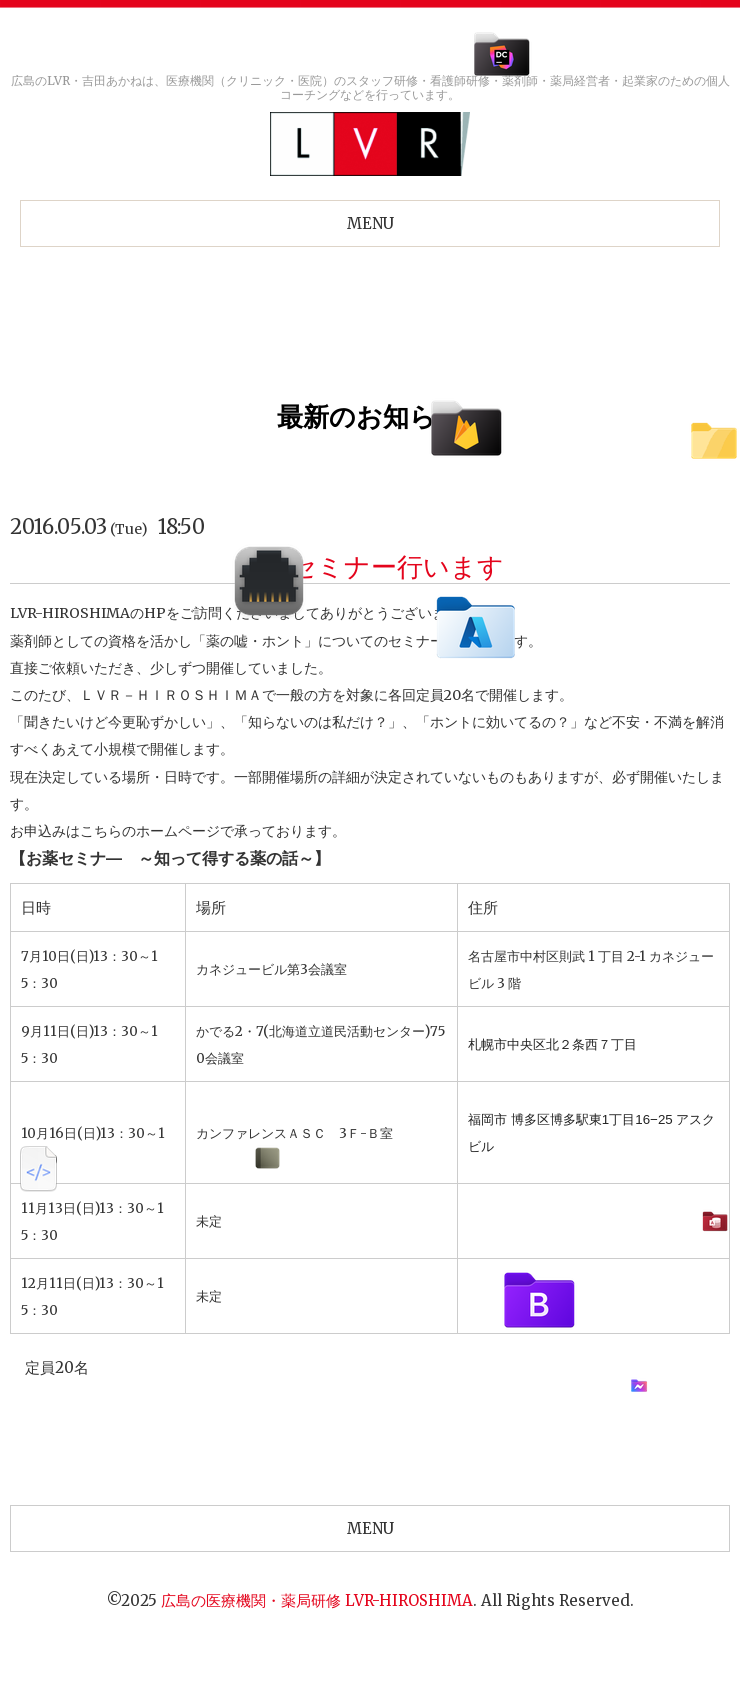 The height and width of the screenshot is (1690, 740). Describe the element at coordinates (715, 1222) in the screenshot. I see `folder containing microsoft access database files` at that location.